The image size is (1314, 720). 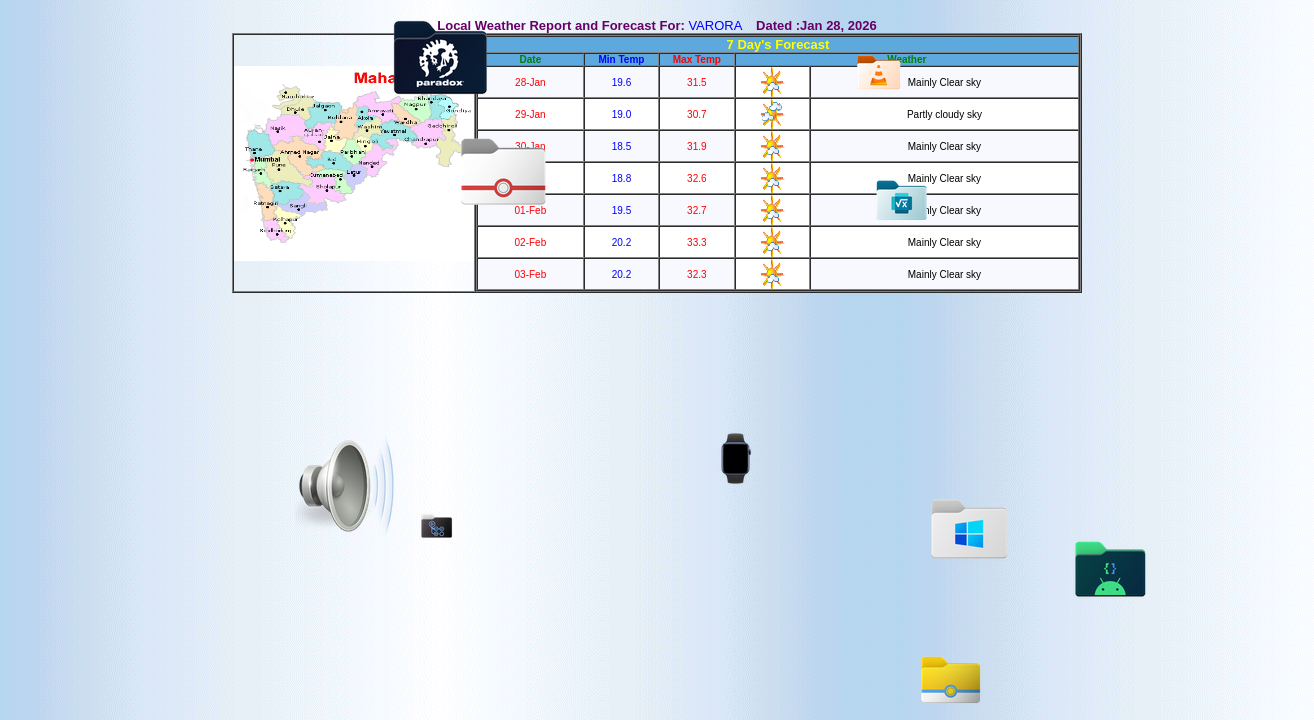 I want to click on open android developer project files, so click(x=1110, y=571).